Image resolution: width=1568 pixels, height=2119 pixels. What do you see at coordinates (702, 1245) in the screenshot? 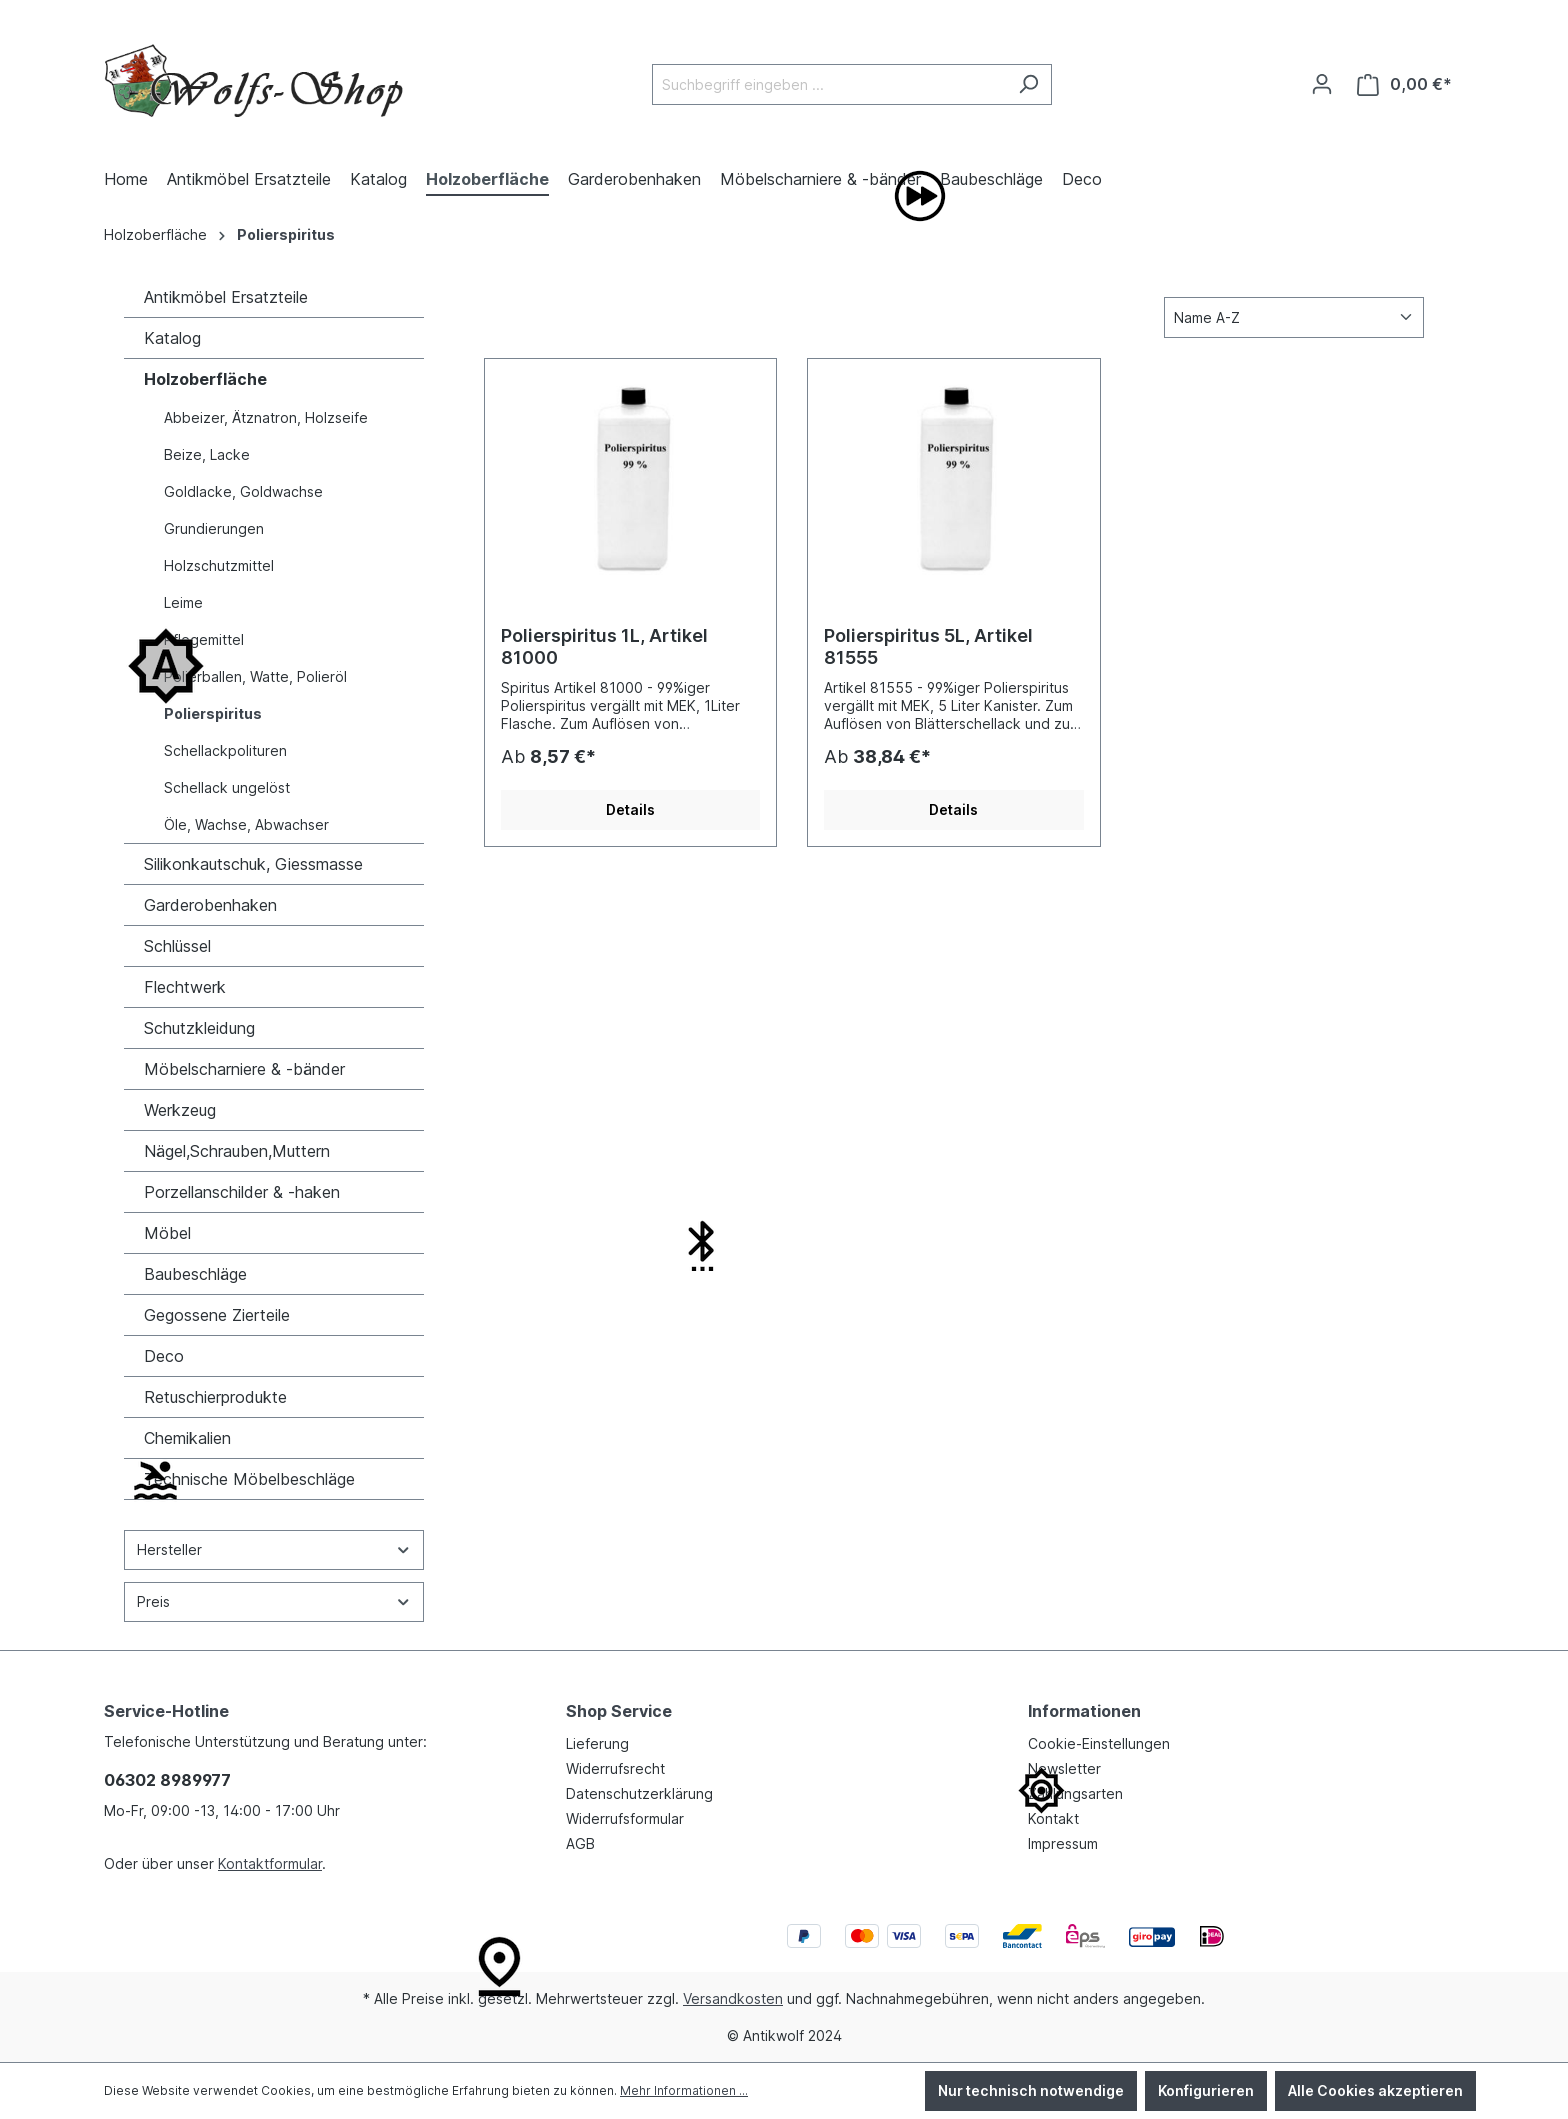
I see `access bluetooth settings` at bounding box center [702, 1245].